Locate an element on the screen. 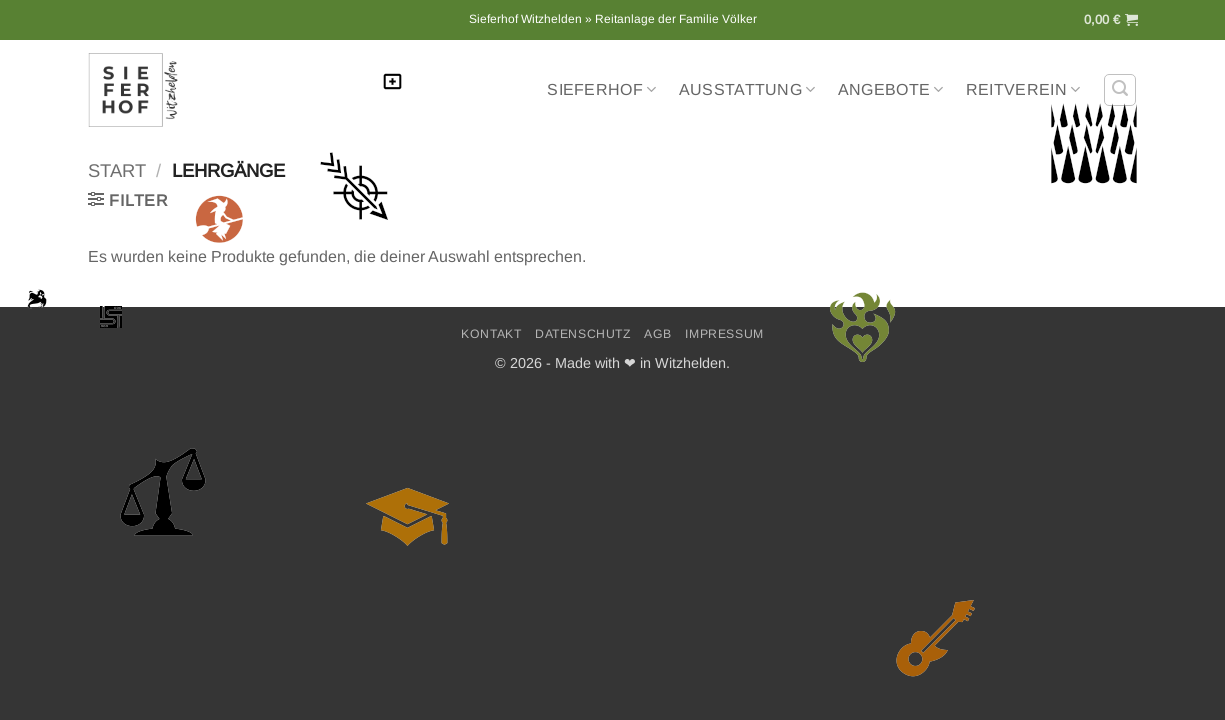 The image size is (1225, 720). access education or learning features is located at coordinates (407, 517).